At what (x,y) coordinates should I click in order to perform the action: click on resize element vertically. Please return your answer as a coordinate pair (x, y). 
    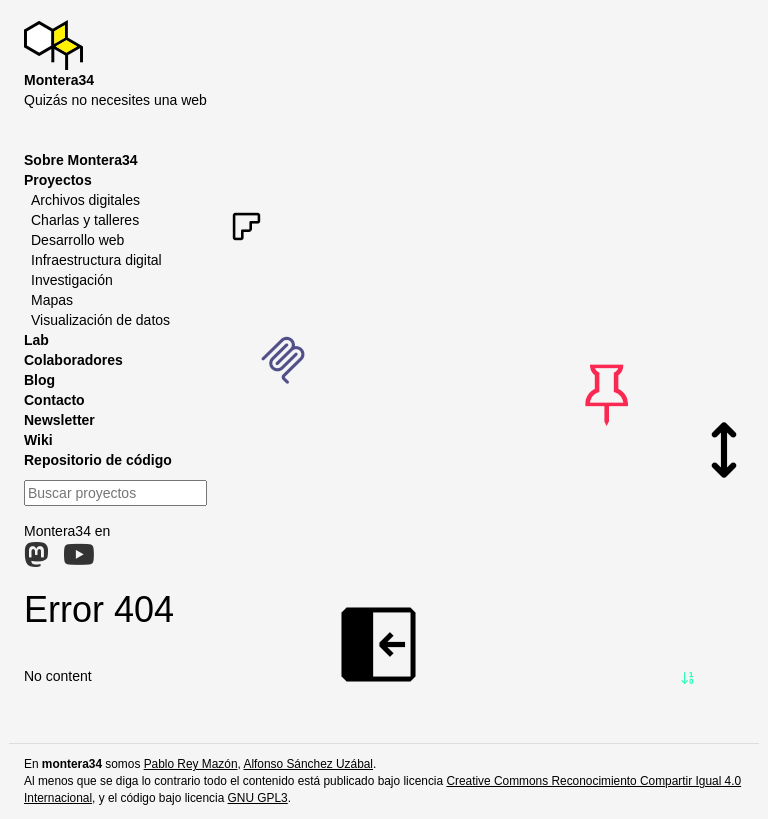
    Looking at the image, I should click on (724, 450).